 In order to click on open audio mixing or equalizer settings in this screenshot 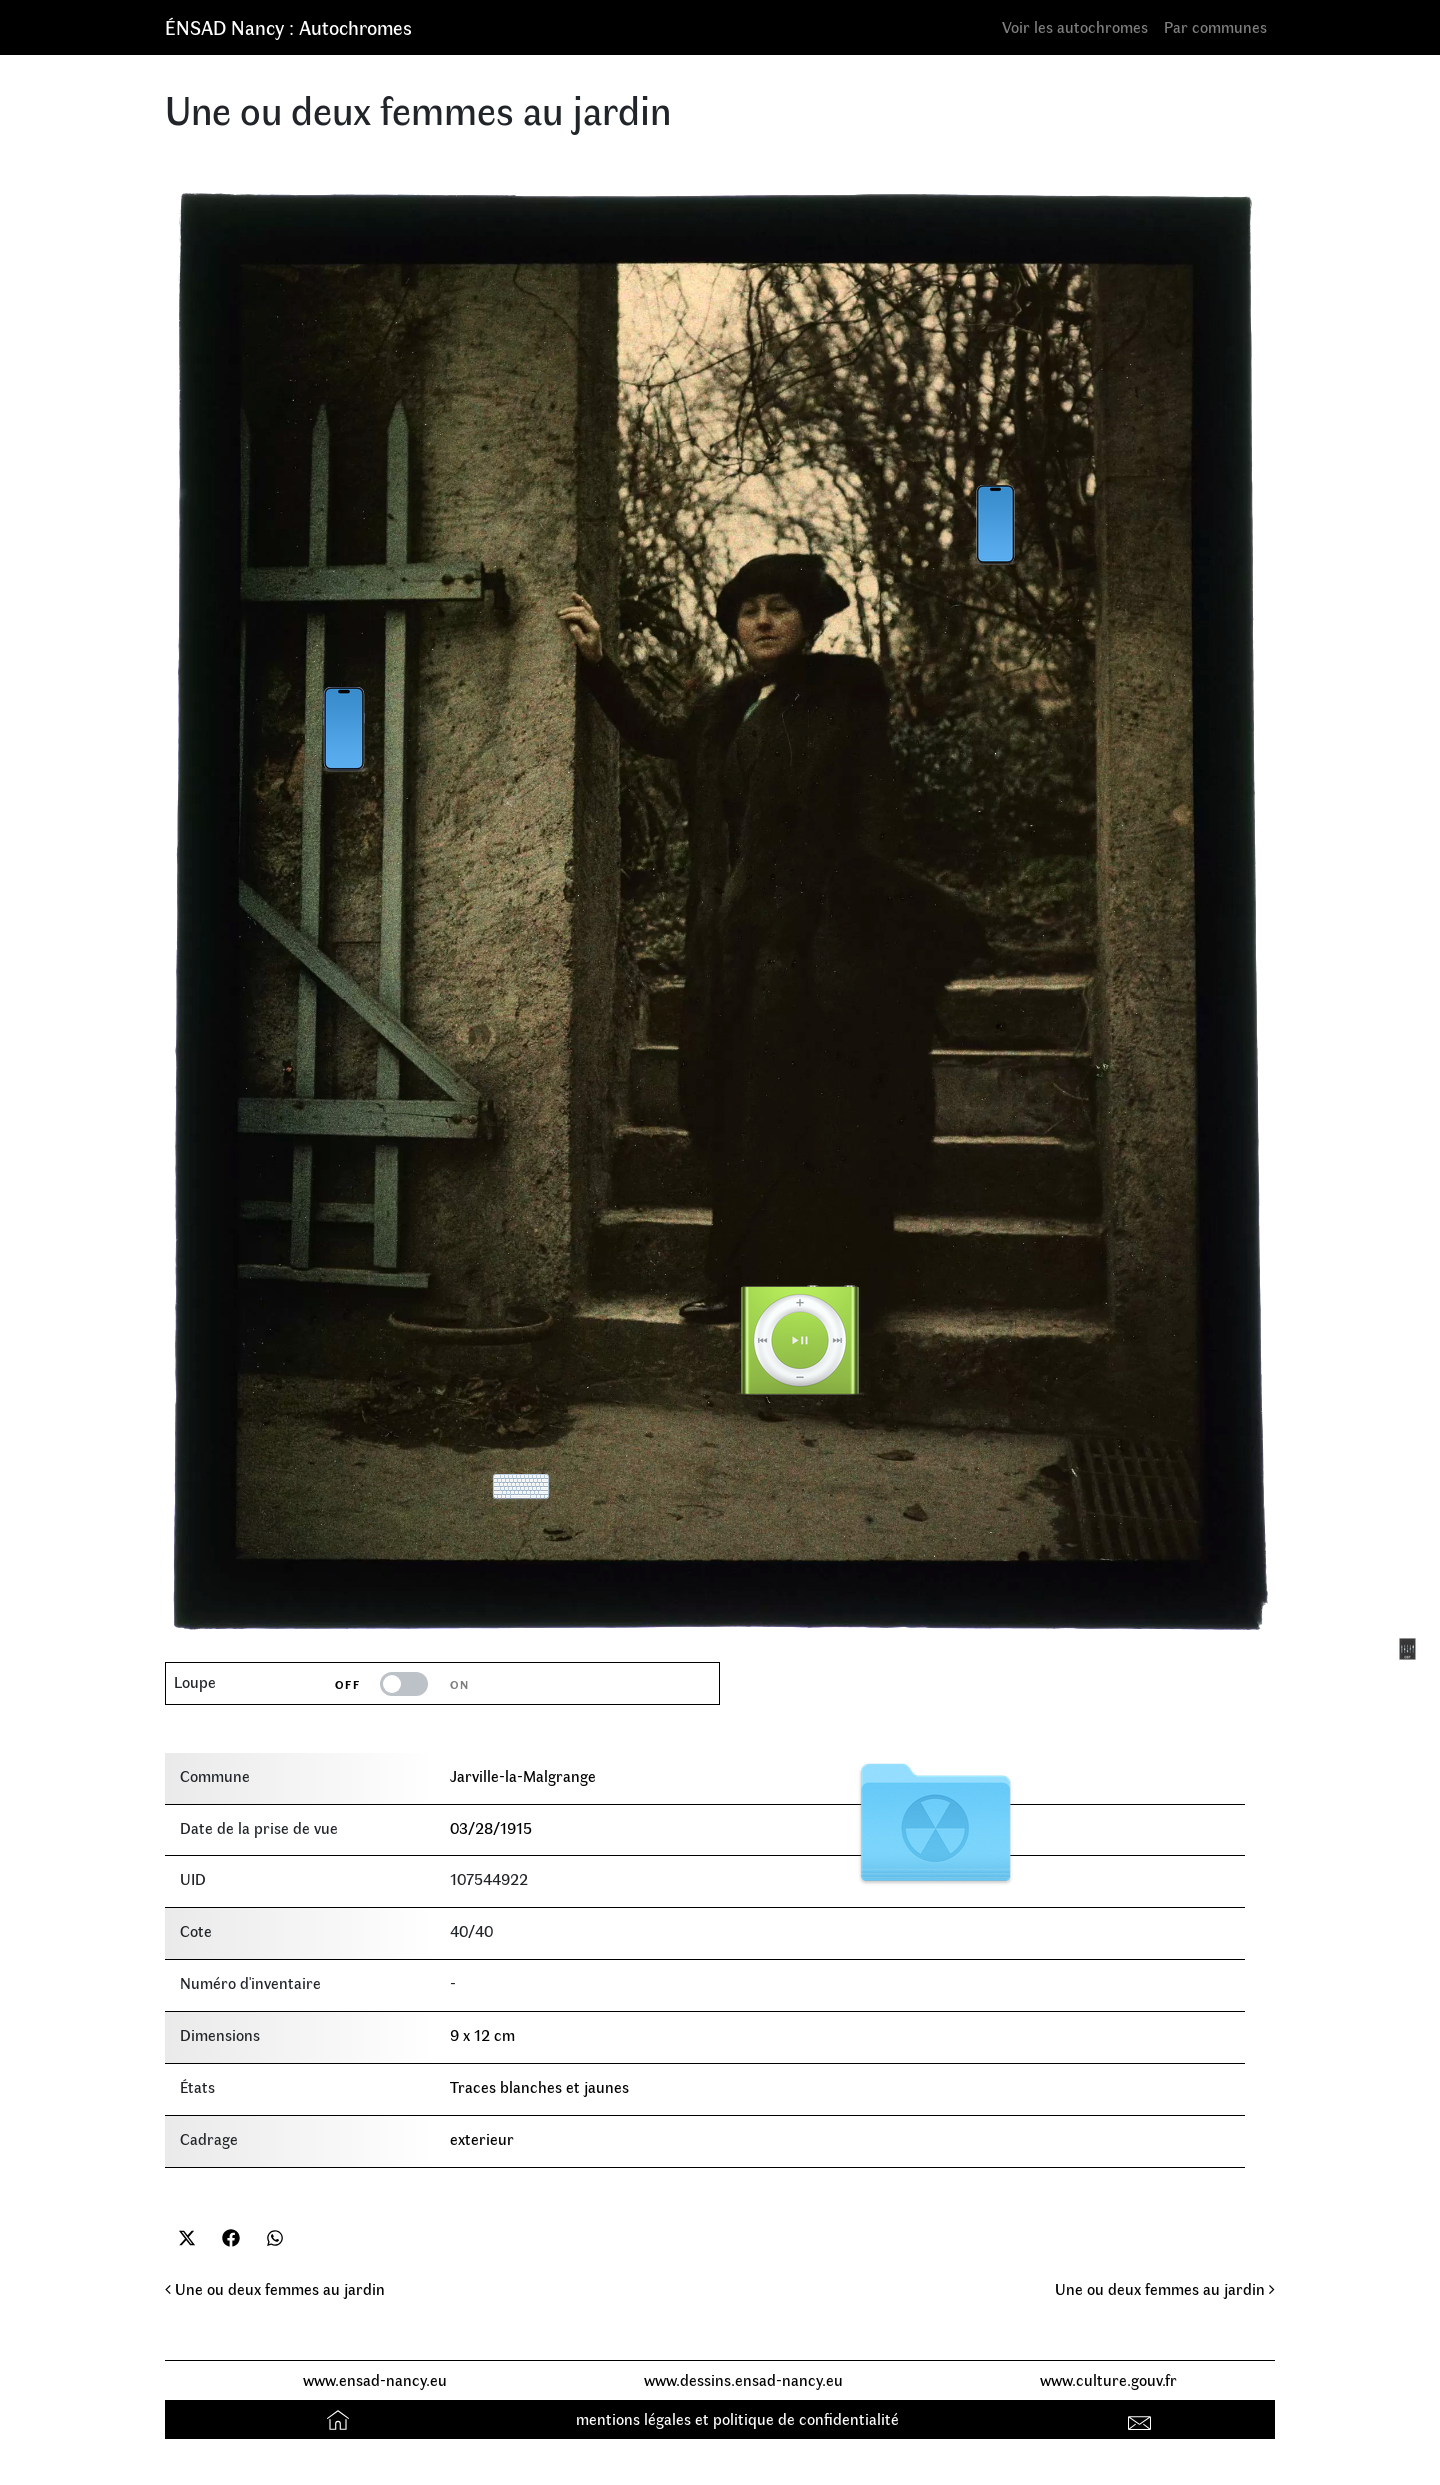, I will do `click(1407, 1649)`.